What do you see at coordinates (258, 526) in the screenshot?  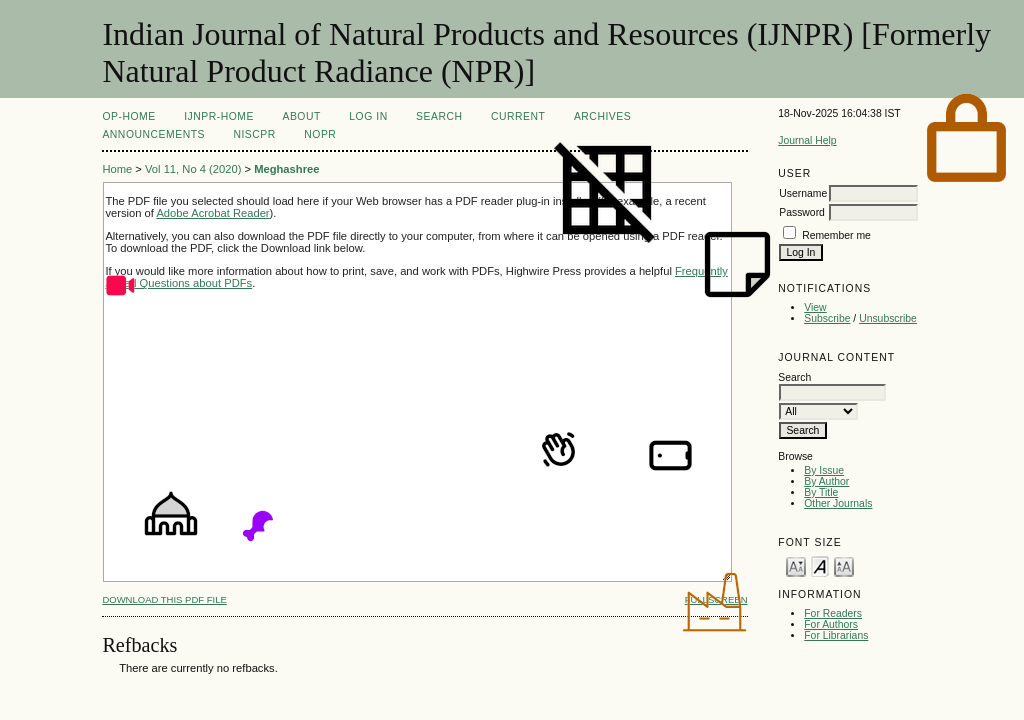 I see `access food or dining options` at bounding box center [258, 526].